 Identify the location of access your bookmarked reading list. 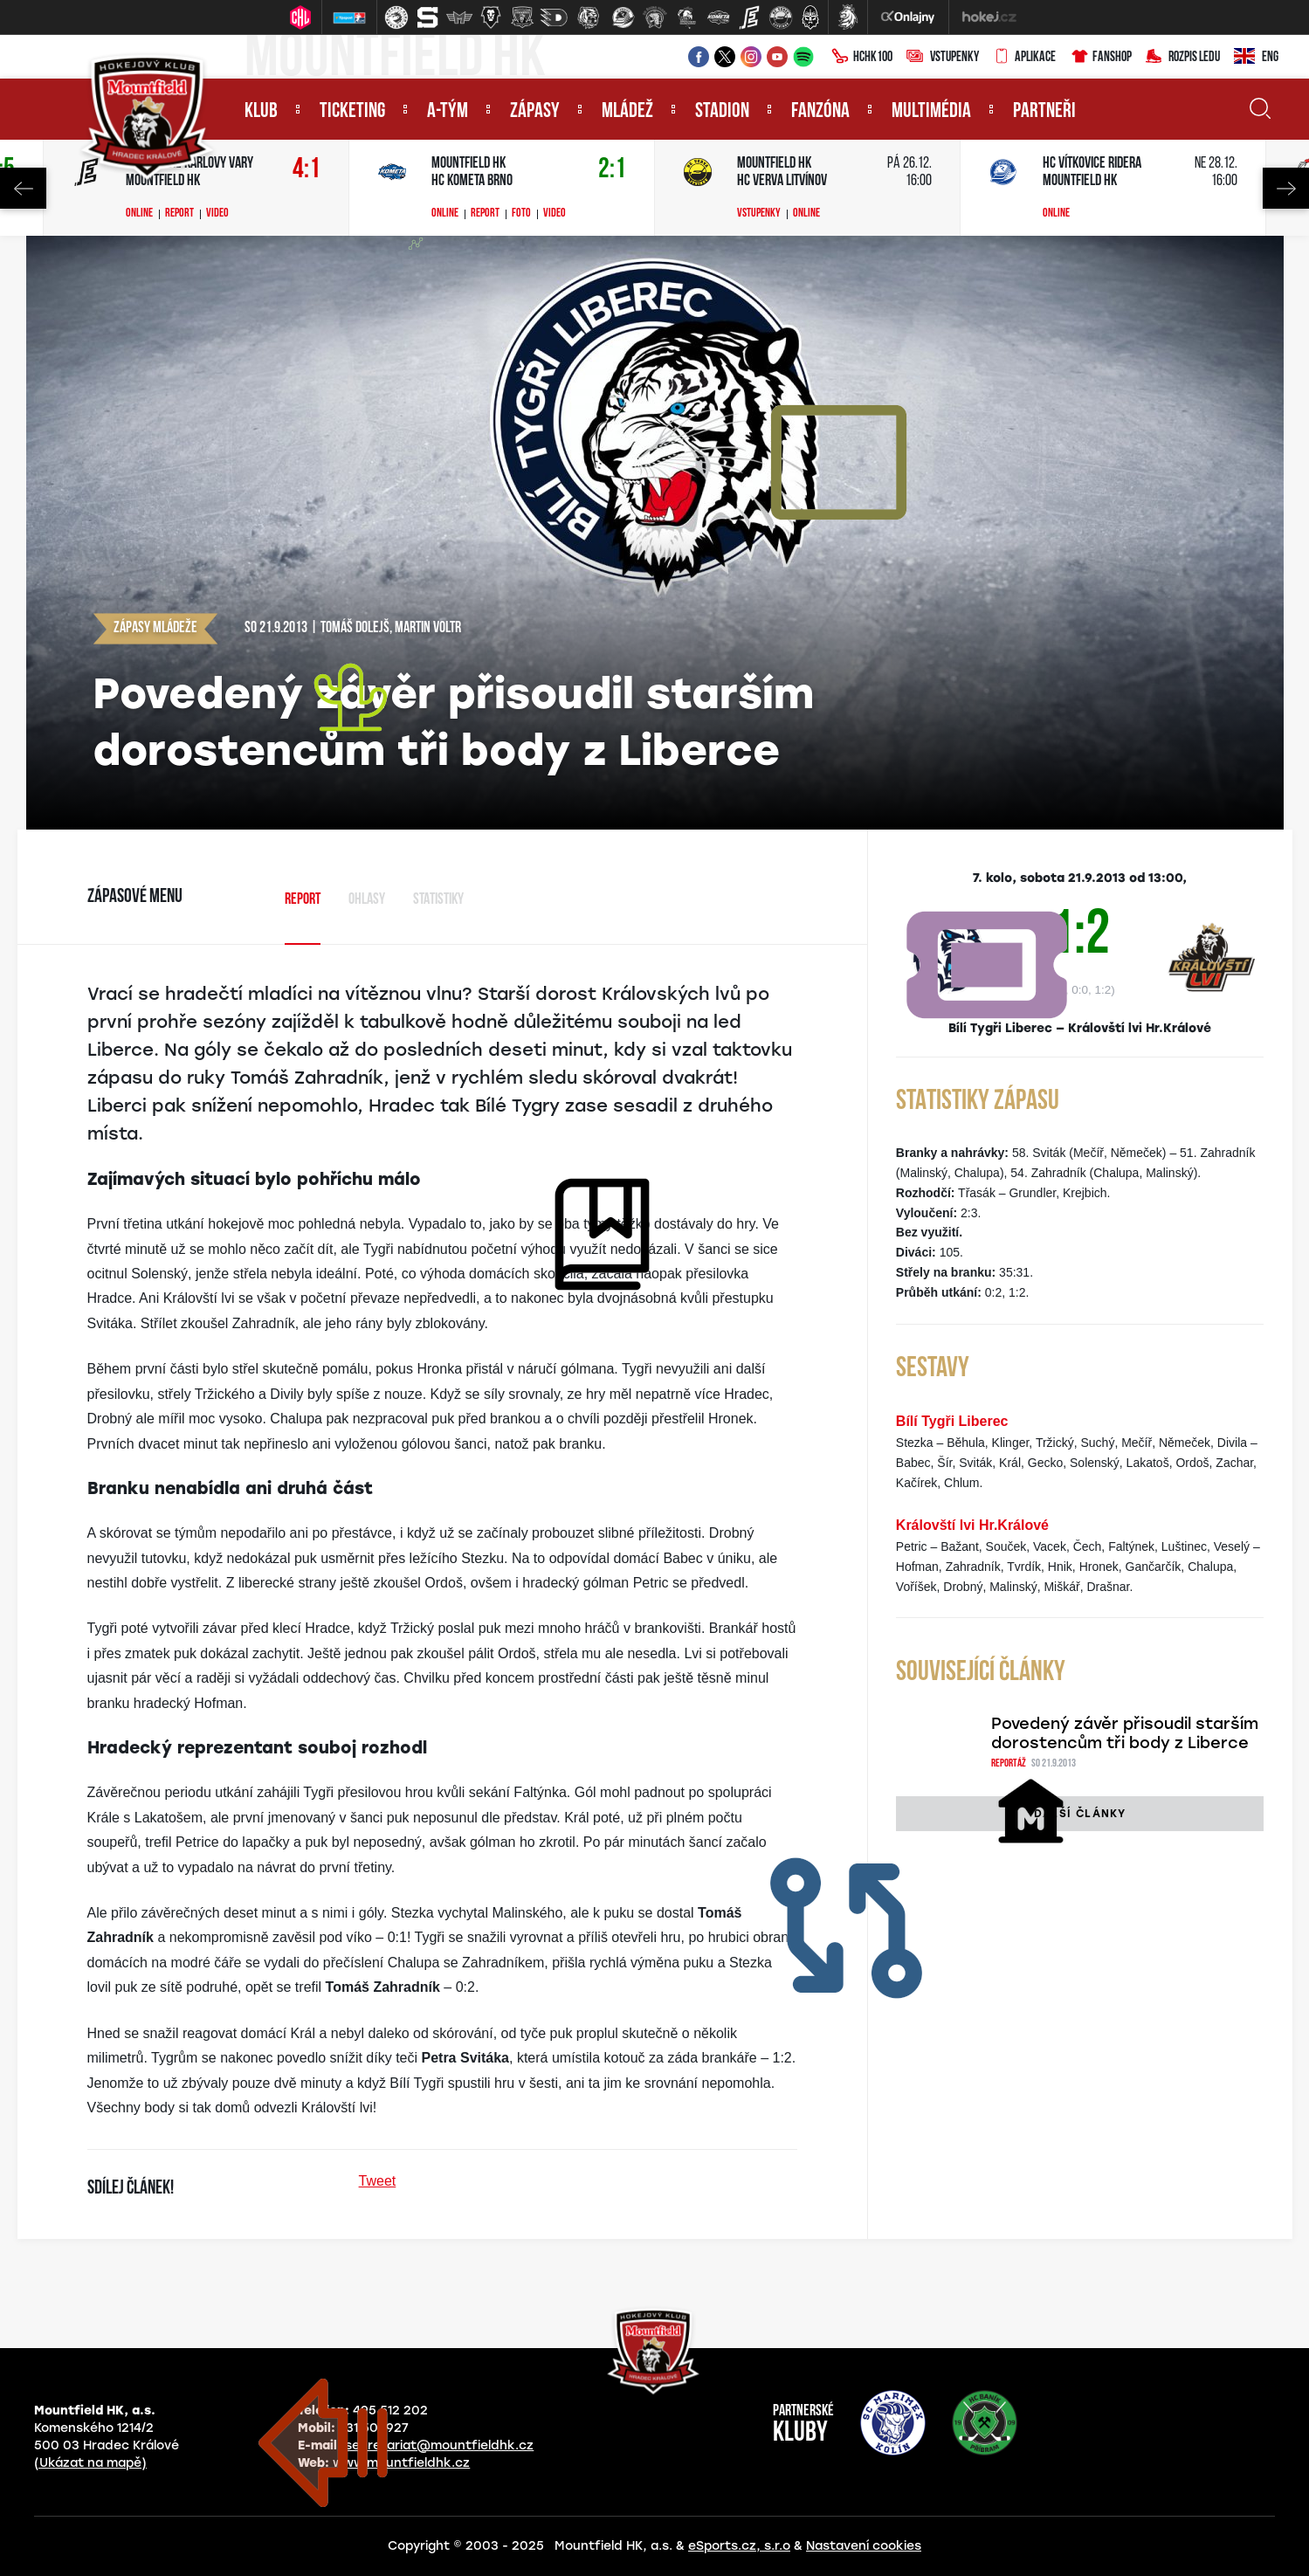
(602, 1234).